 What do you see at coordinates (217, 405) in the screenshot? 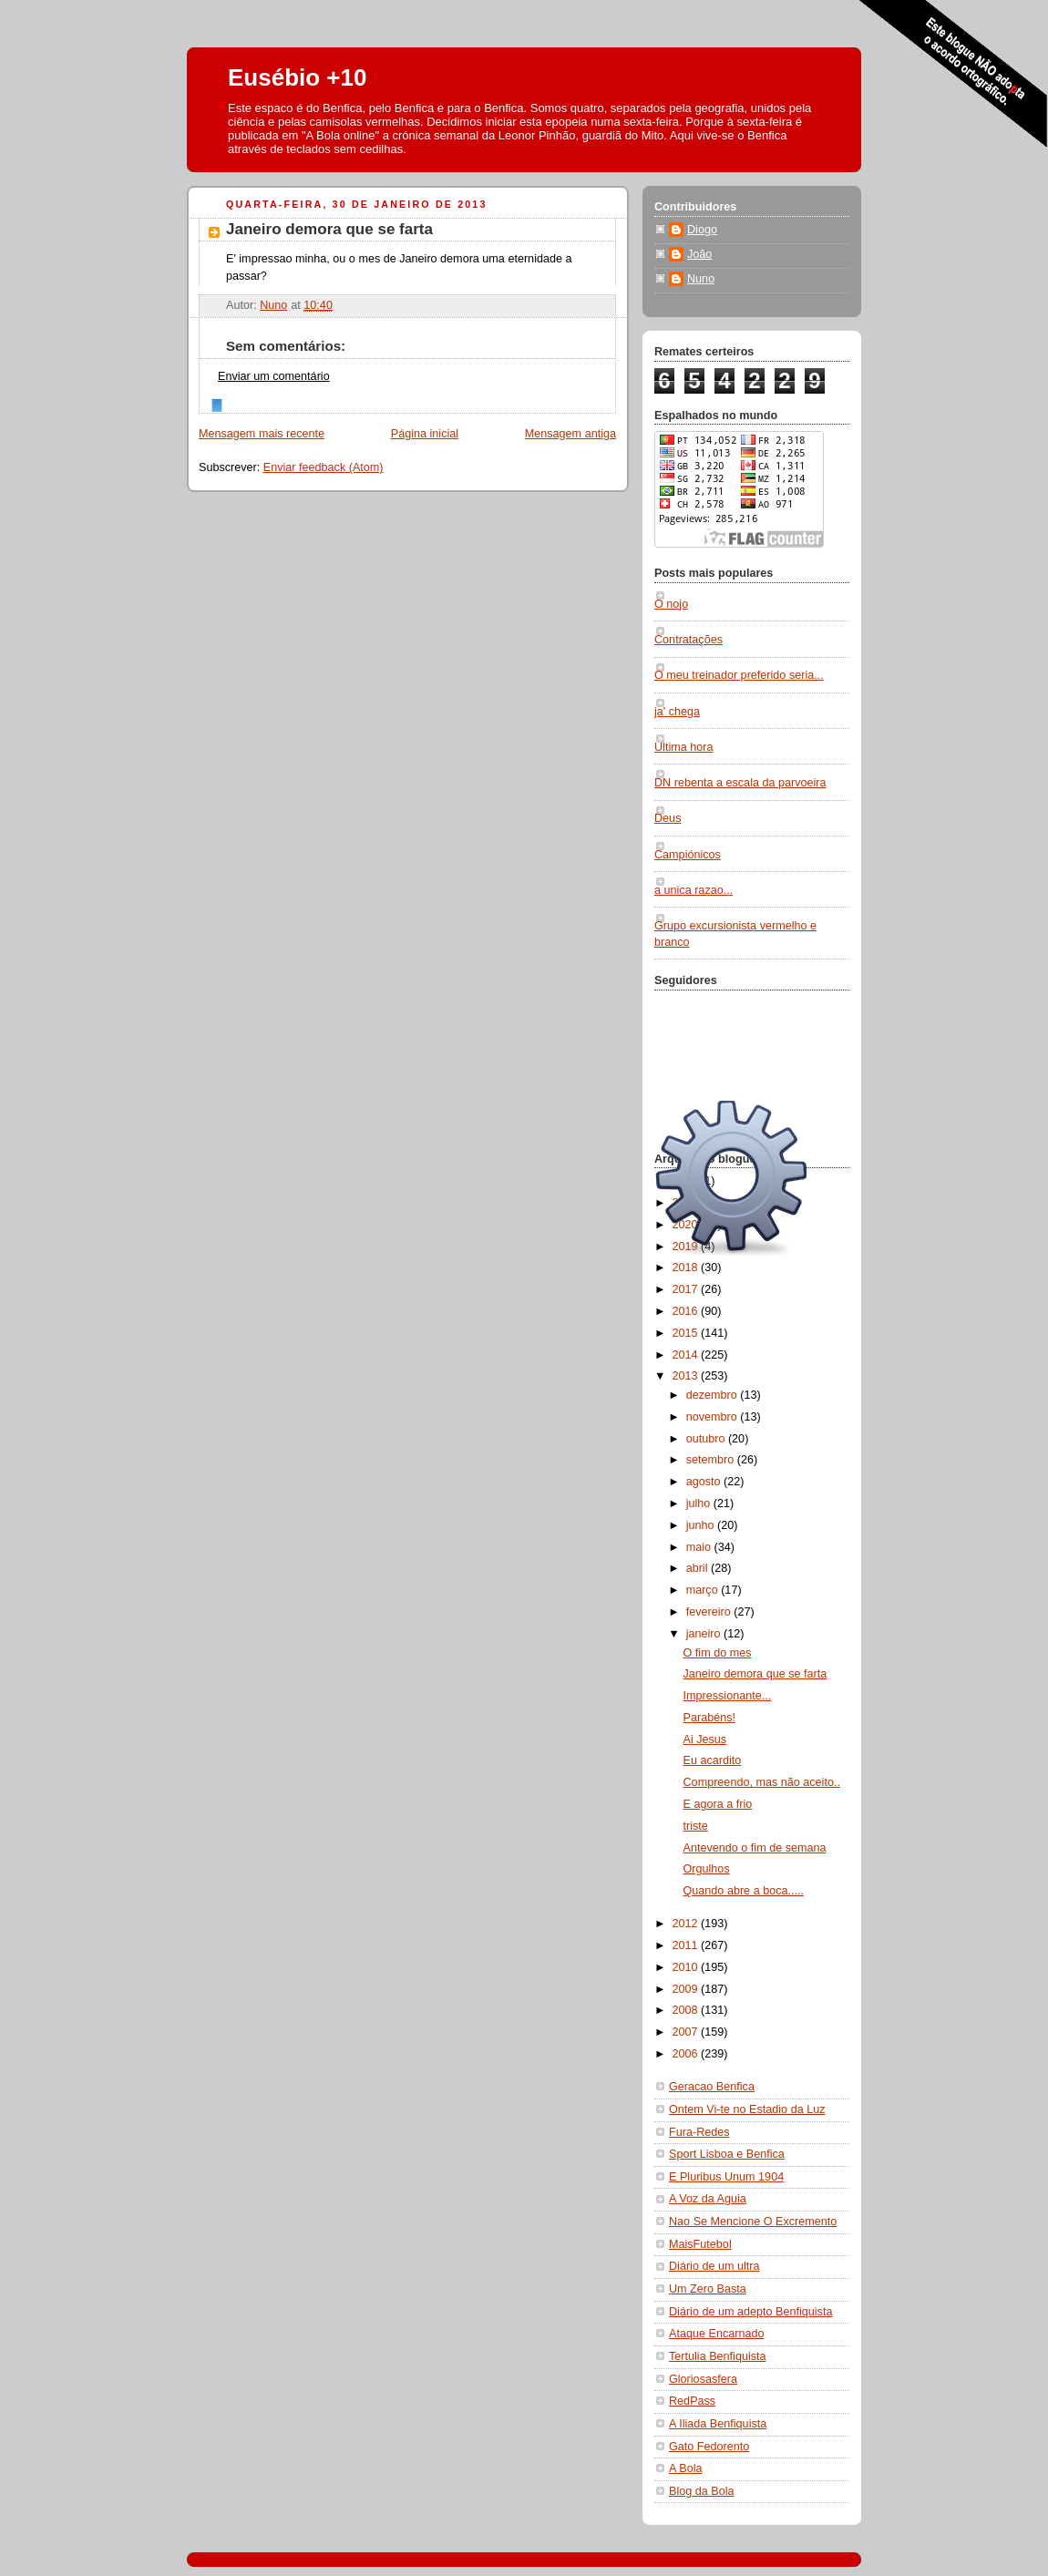
I see `iPad device connected to this computer` at bounding box center [217, 405].